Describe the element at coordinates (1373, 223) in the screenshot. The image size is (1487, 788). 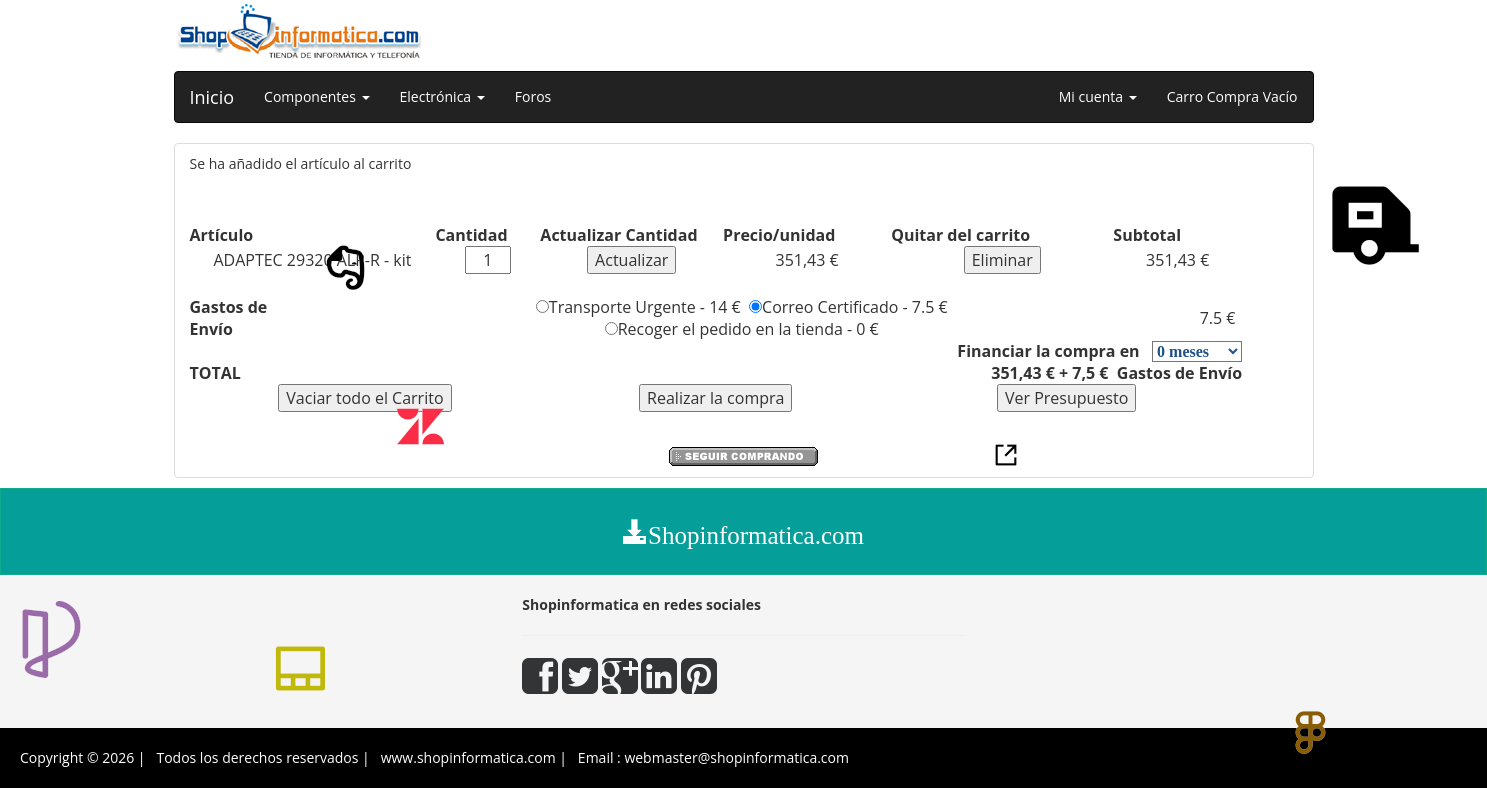
I see `view caravan or RV rental options` at that location.